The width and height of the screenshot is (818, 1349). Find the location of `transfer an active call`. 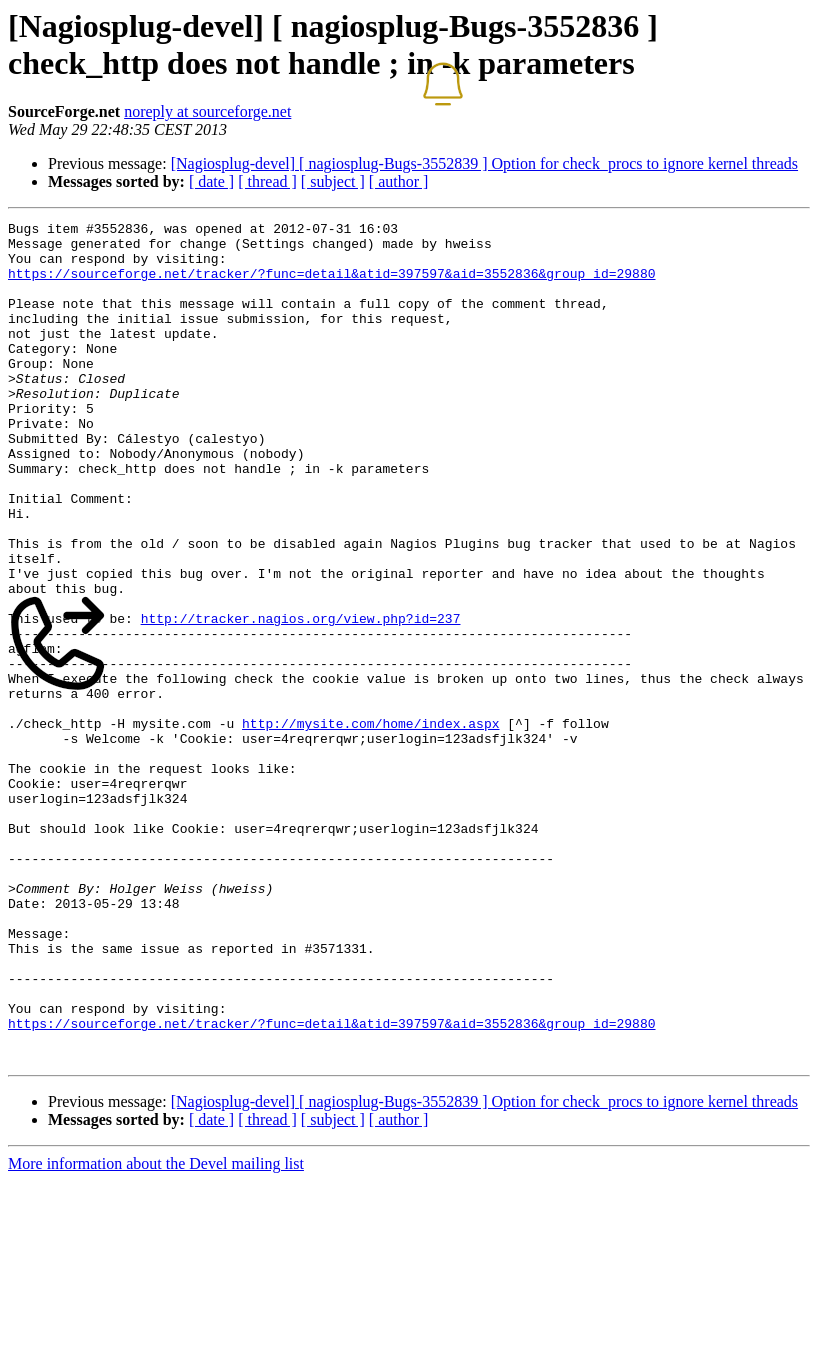

transfer an active call is located at coordinates (59, 641).